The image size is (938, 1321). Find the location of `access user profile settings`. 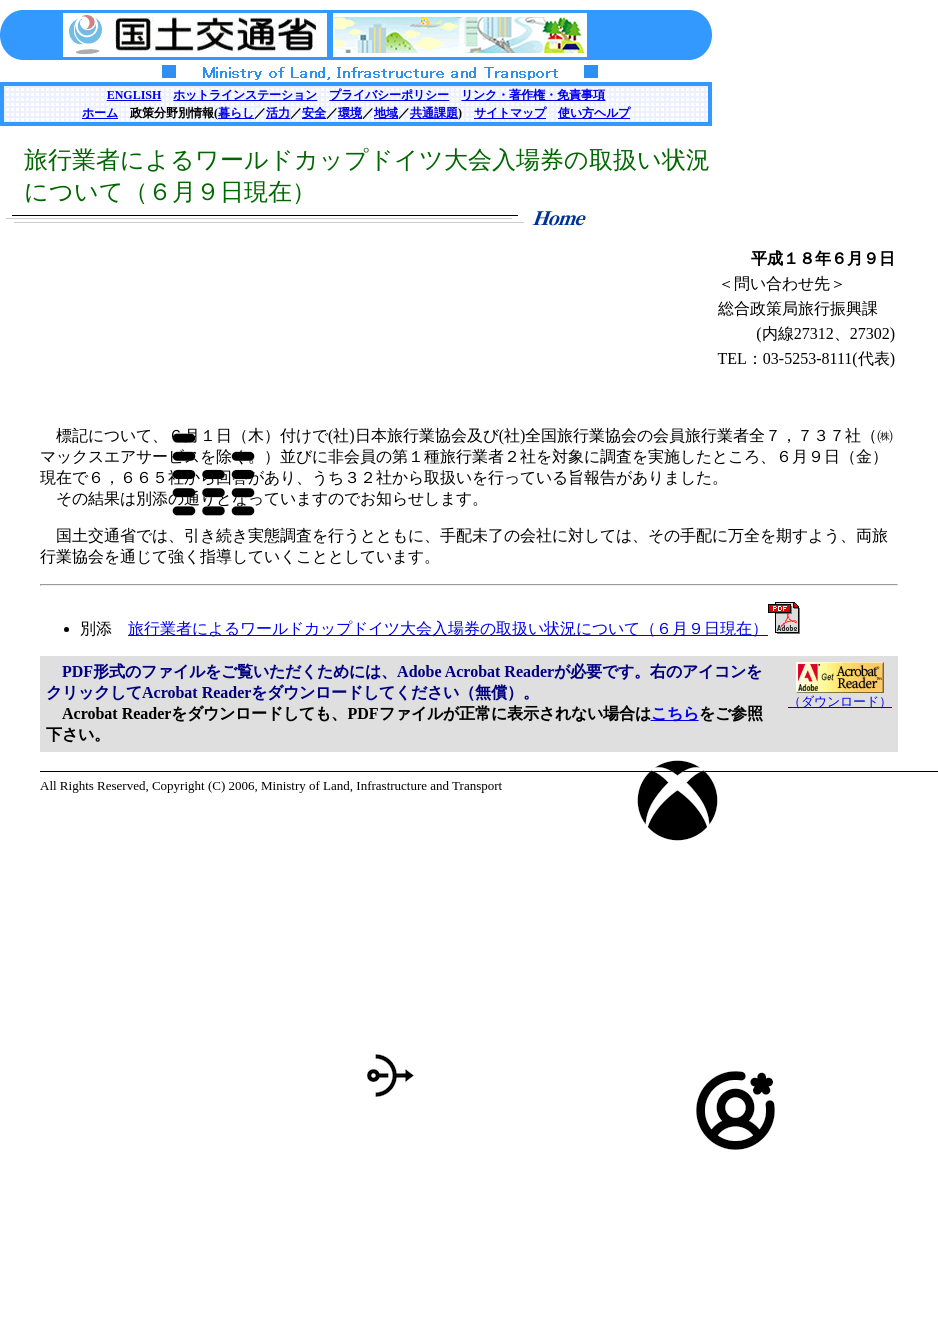

access user profile settings is located at coordinates (735, 1110).